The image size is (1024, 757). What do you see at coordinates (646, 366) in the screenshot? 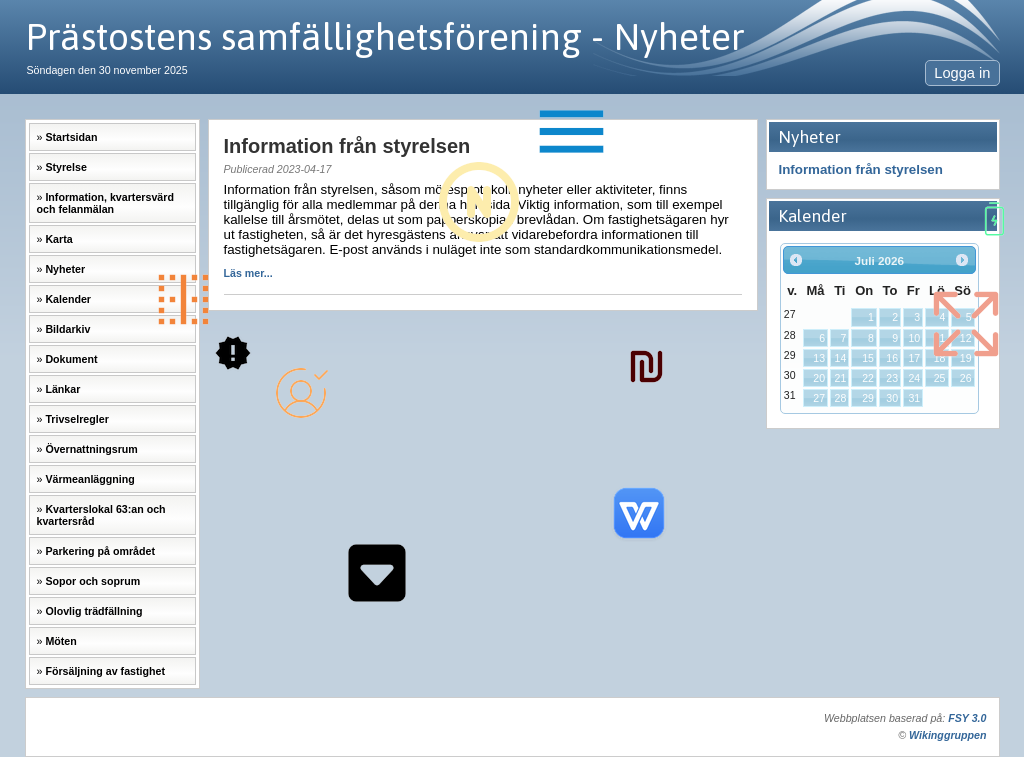
I see `indicates Israeli new shekel currency` at bounding box center [646, 366].